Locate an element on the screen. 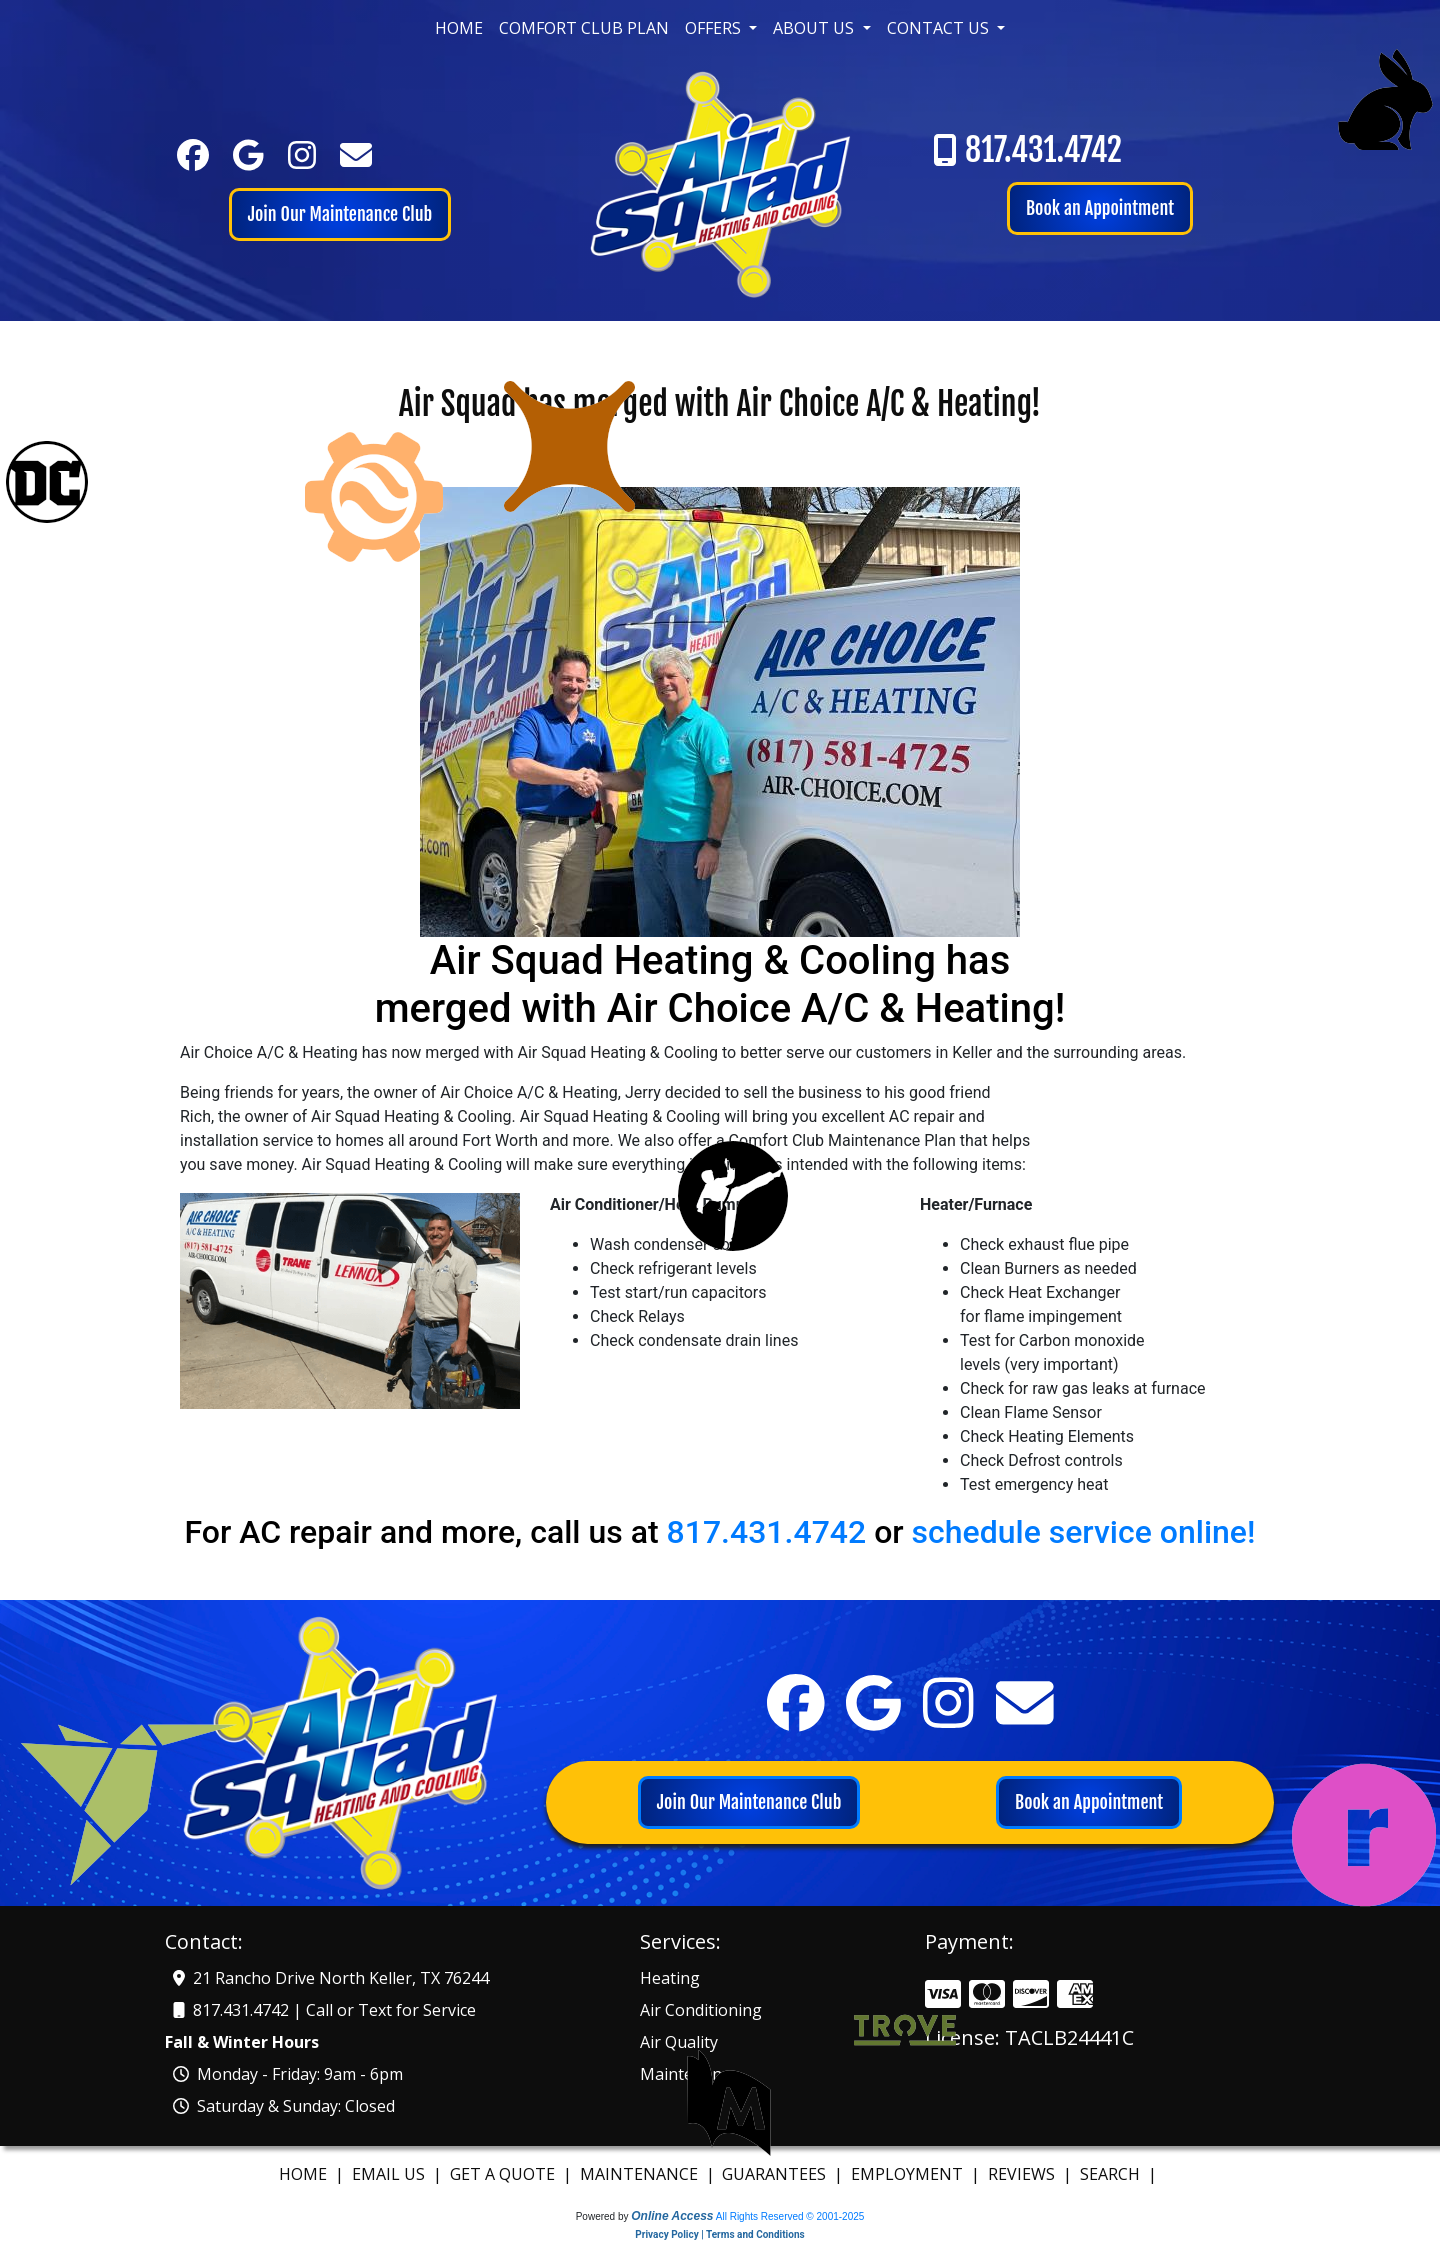  open the Ravelry app is located at coordinates (1364, 1835).